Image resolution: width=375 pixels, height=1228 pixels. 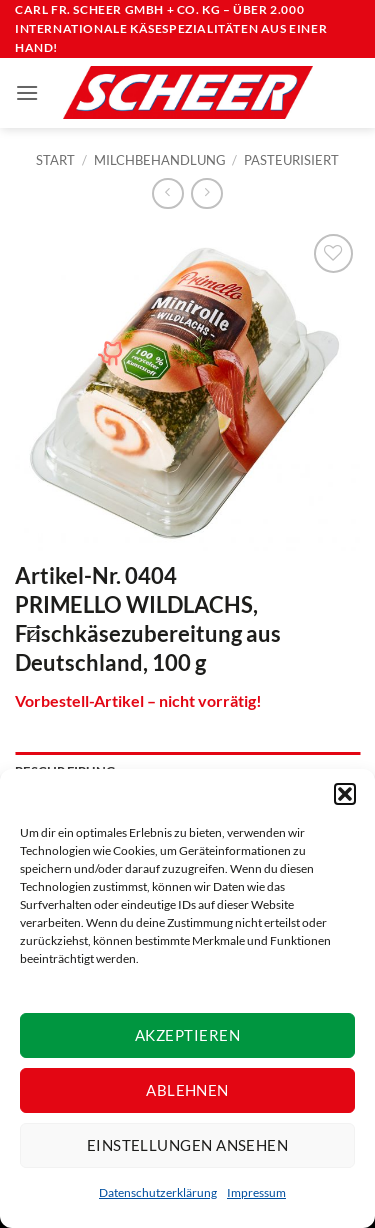 What do you see at coordinates (33, 633) in the screenshot?
I see `move item to bottom-left corner` at bounding box center [33, 633].